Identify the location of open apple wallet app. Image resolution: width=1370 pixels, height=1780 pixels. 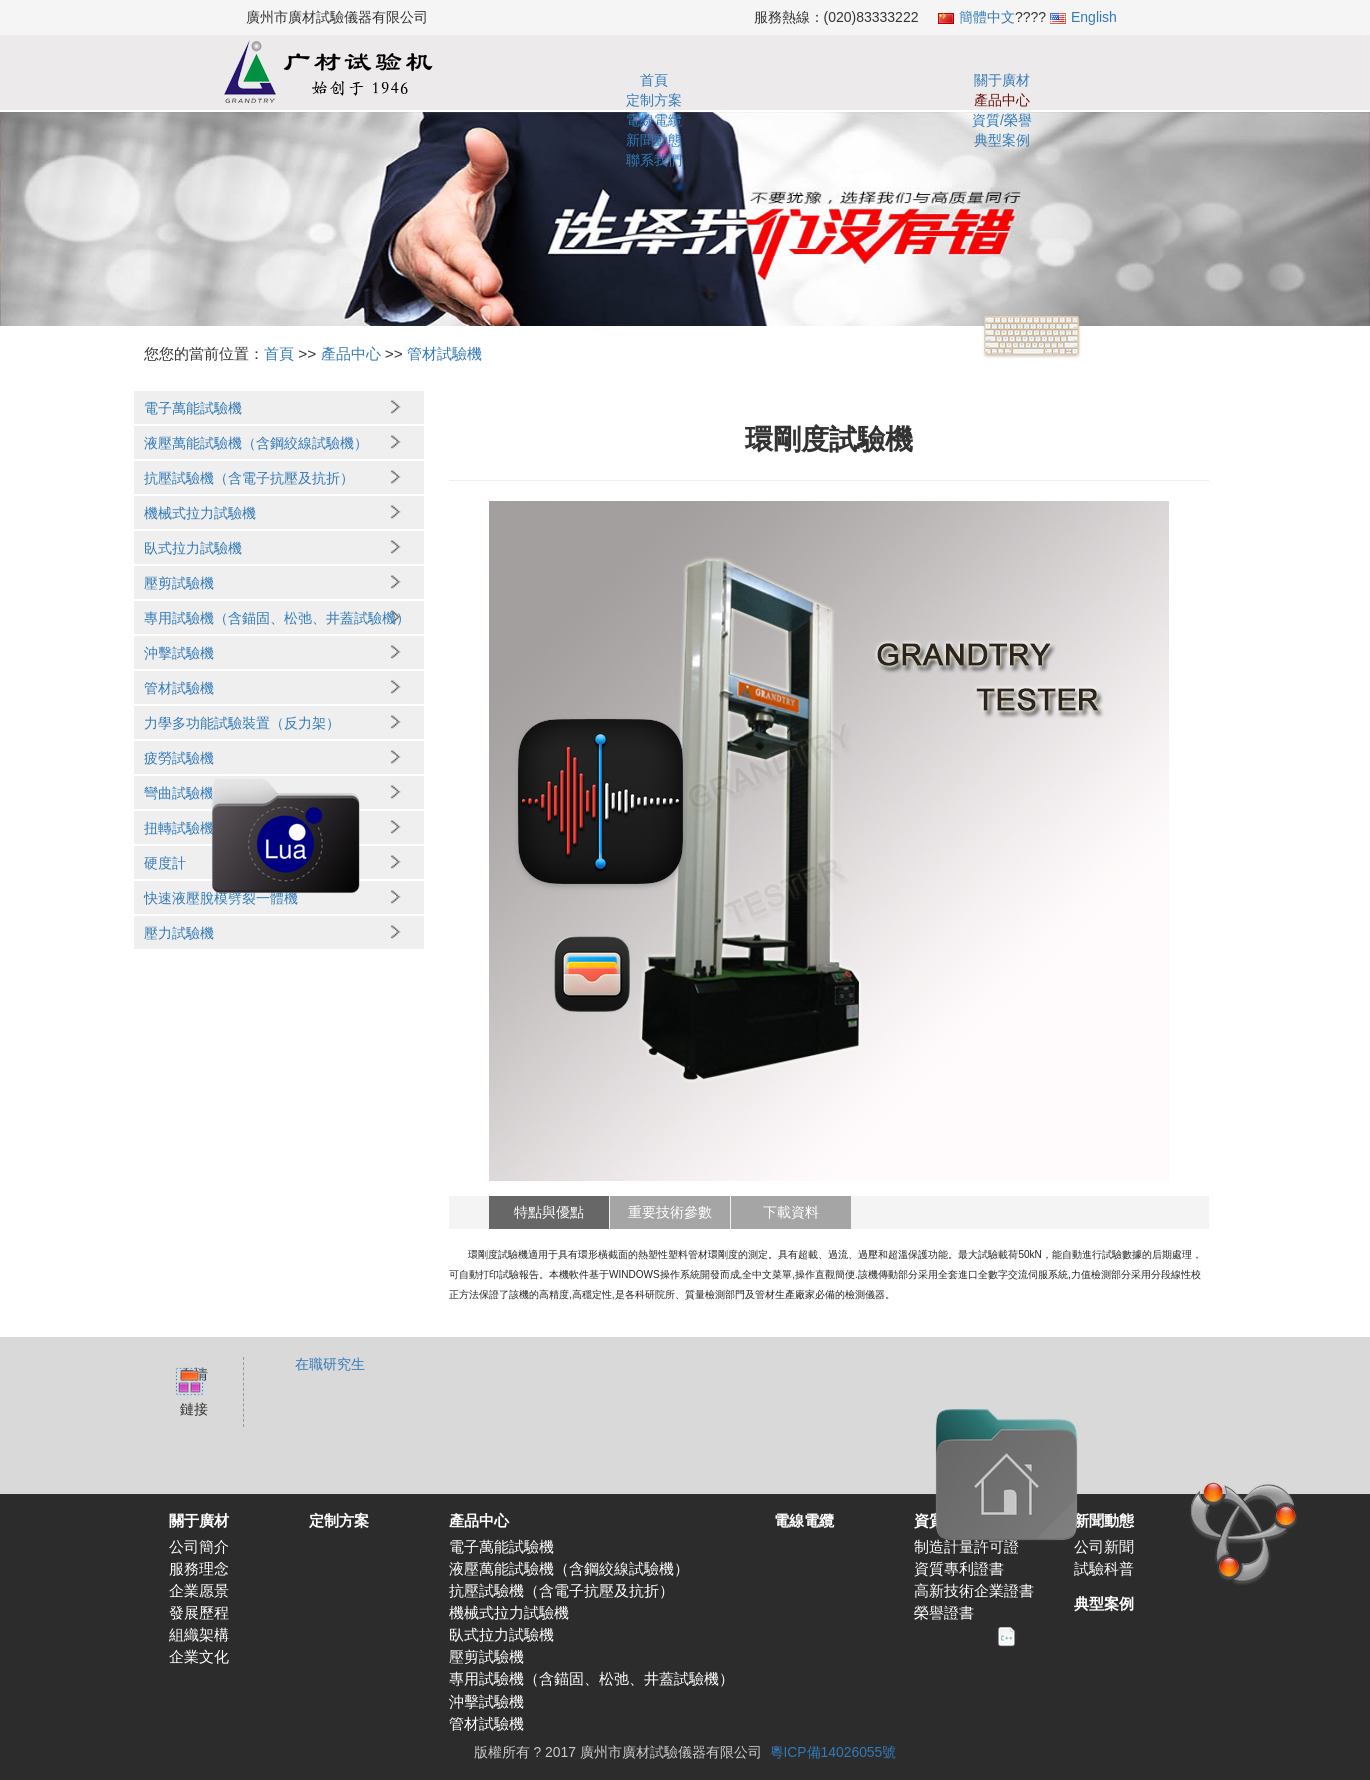
(592, 974).